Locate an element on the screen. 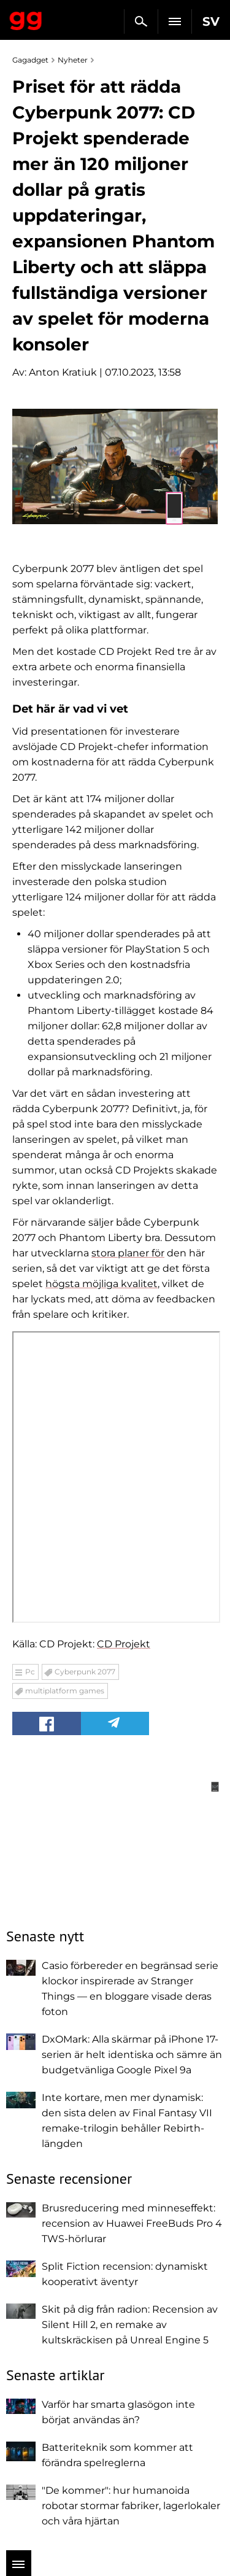 The image size is (230, 2576). open patch settings in GarageBand is located at coordinates (215, 1787).